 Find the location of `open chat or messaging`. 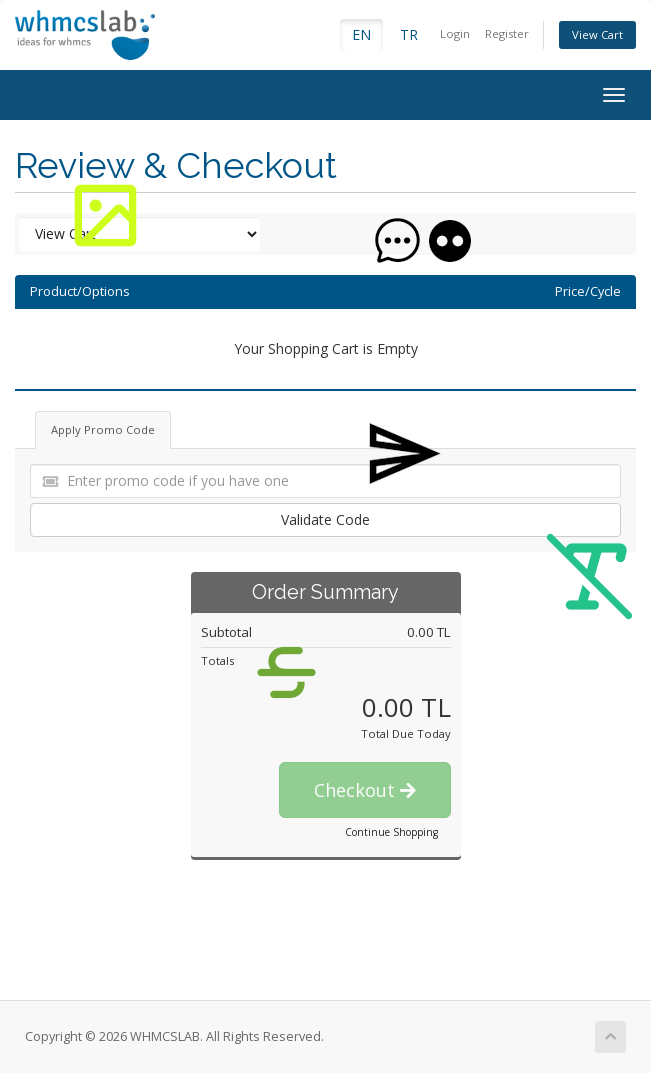

open chat or messaging is located at coordinates (397, 240).